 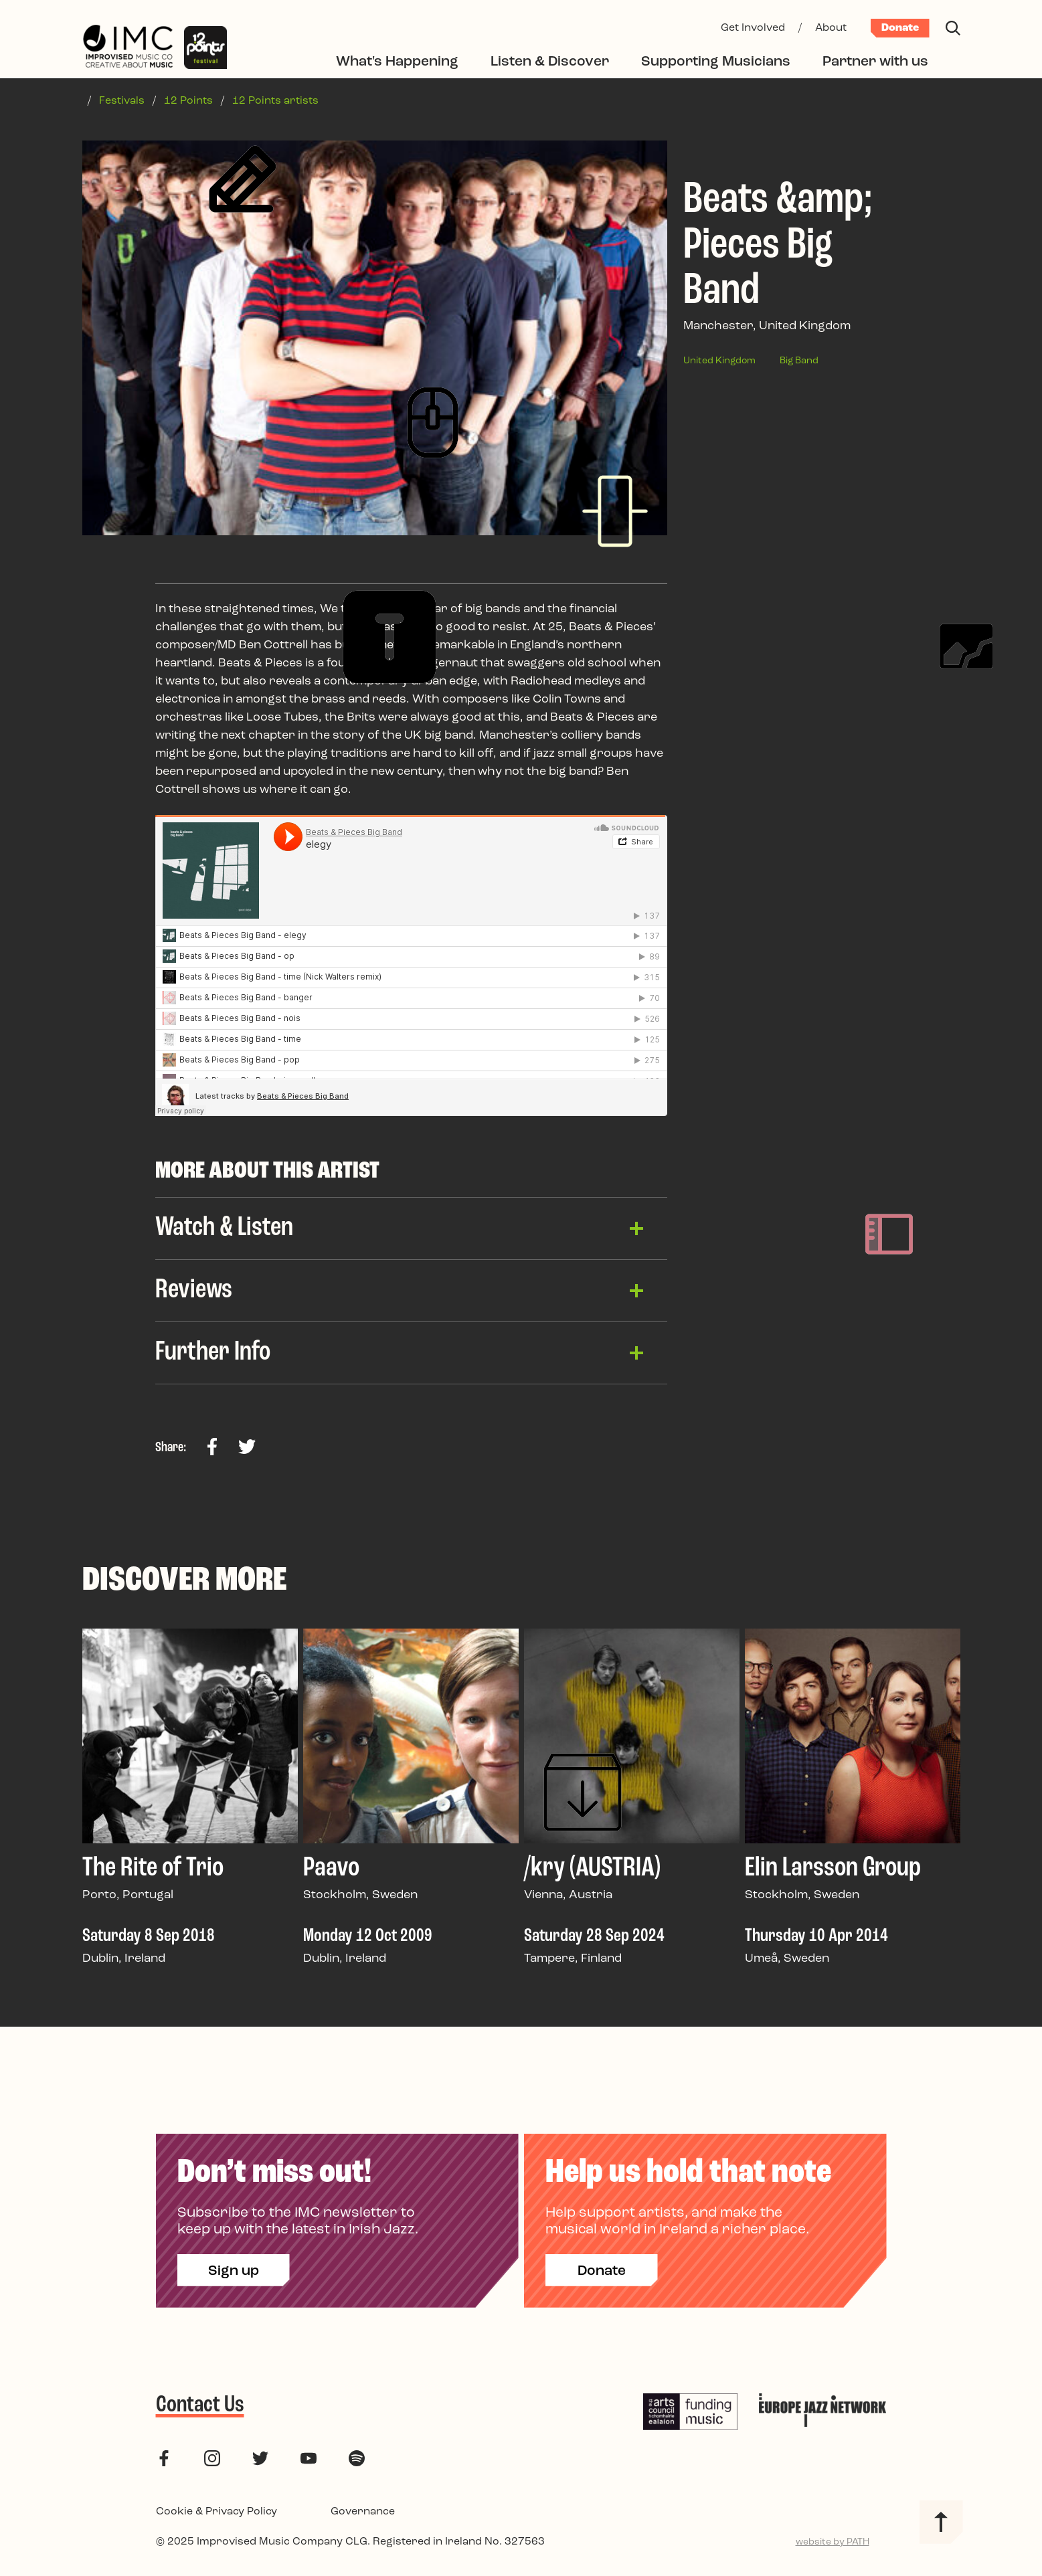 What do you see at coordinates (389, 637) in the screenshot?
I see `text formatting or typography tool` at bounding box center [389, 637].